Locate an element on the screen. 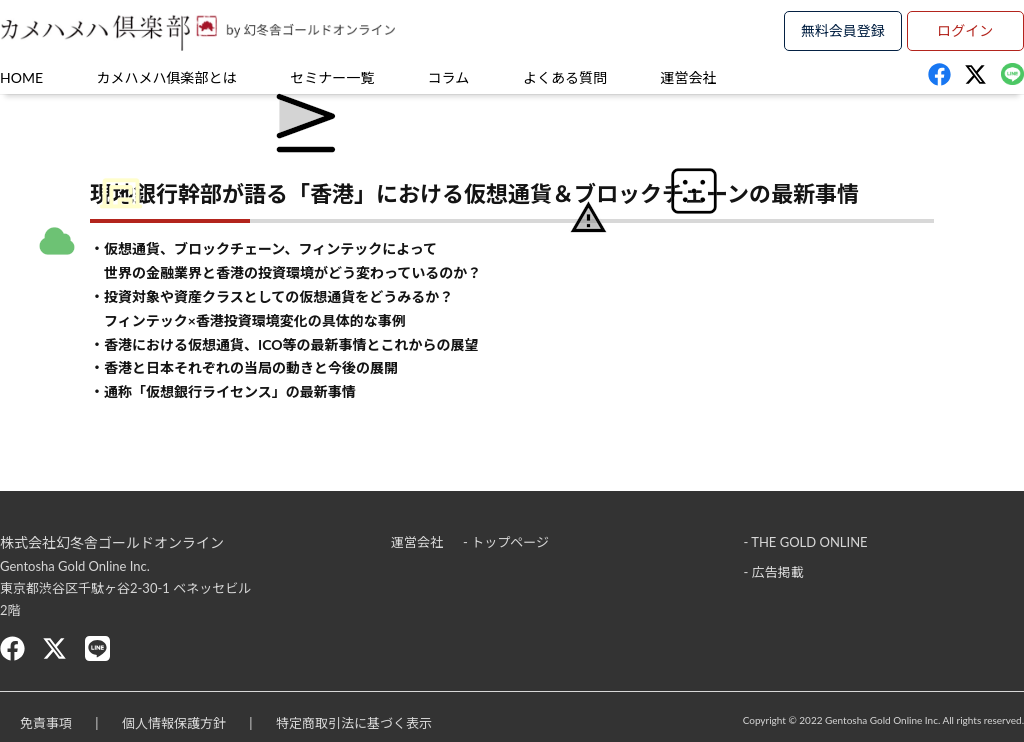 The image size is (1024, 742). dice showing a roll of five is located at coordinates (694, 191).